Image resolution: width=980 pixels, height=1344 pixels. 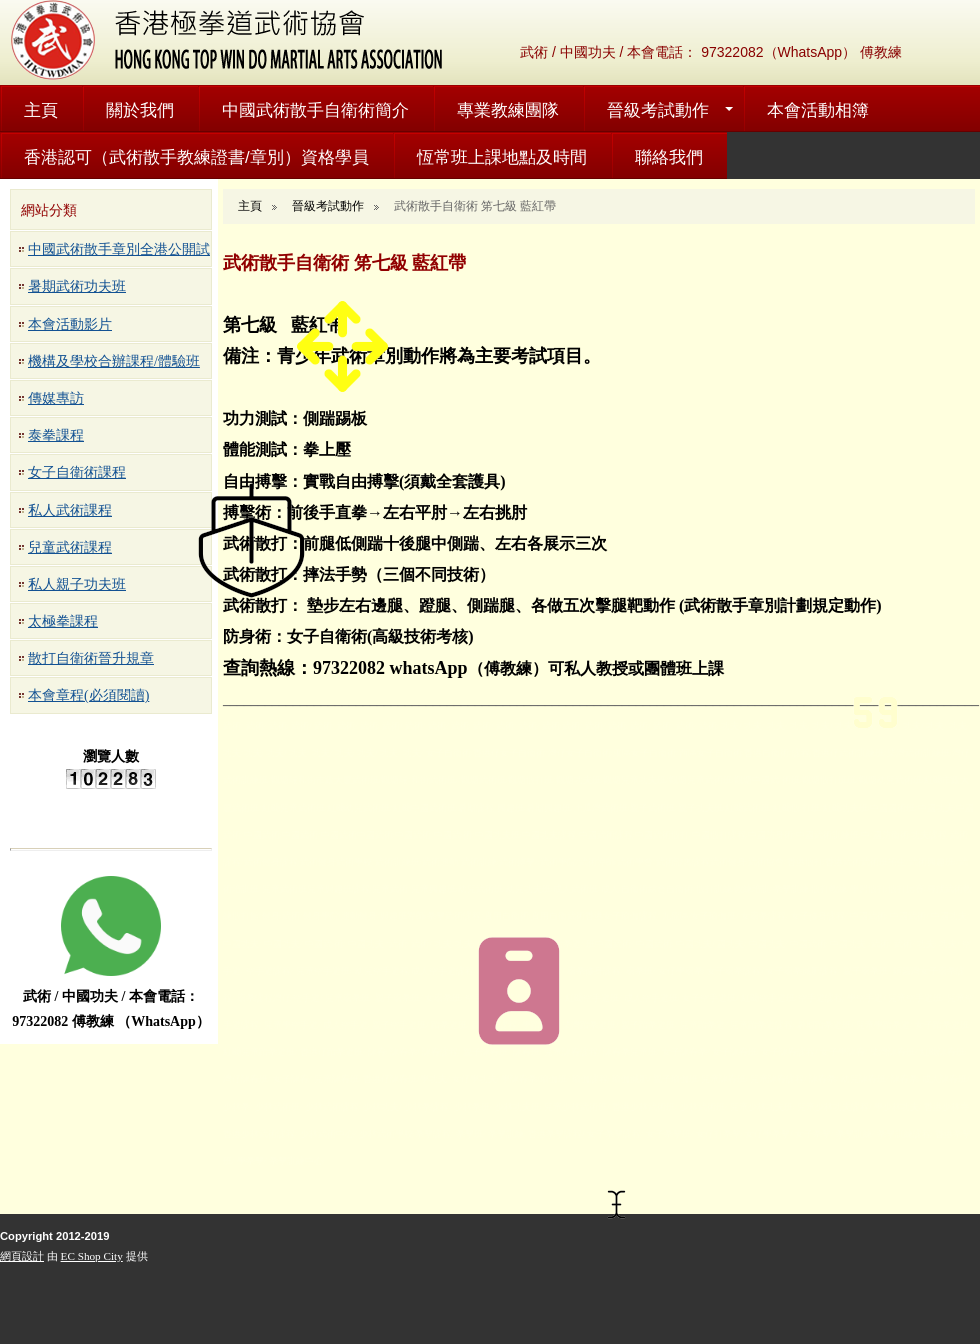 What do you see at coordinates (251, 540) in the screenshot?
I see `access boat or ferry services` at bounding box center [251, 540].